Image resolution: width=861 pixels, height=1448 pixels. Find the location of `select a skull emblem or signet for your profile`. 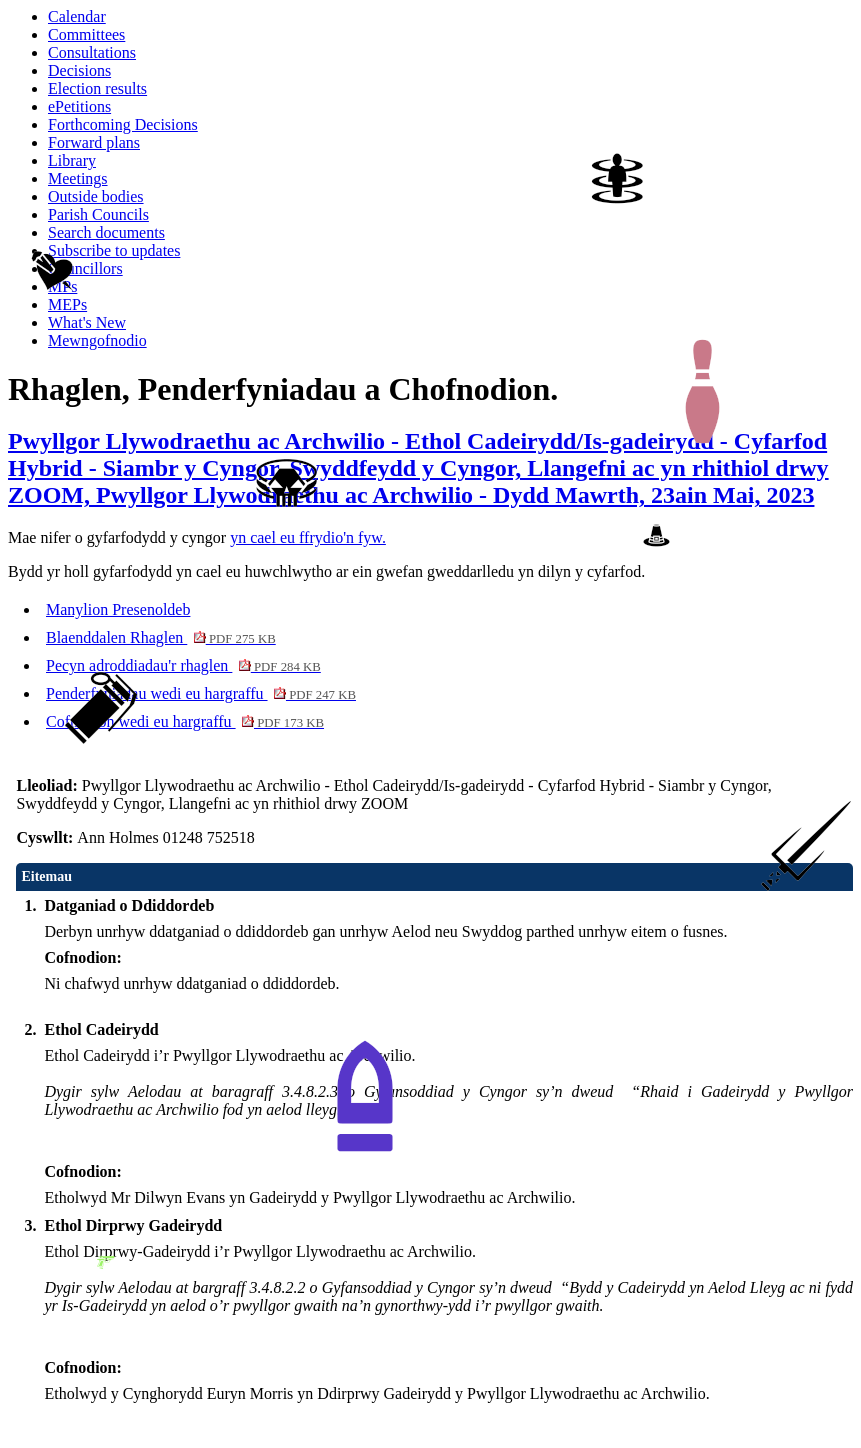

select a skull emblem or signet for your profile is located at coordinates (286, 483).